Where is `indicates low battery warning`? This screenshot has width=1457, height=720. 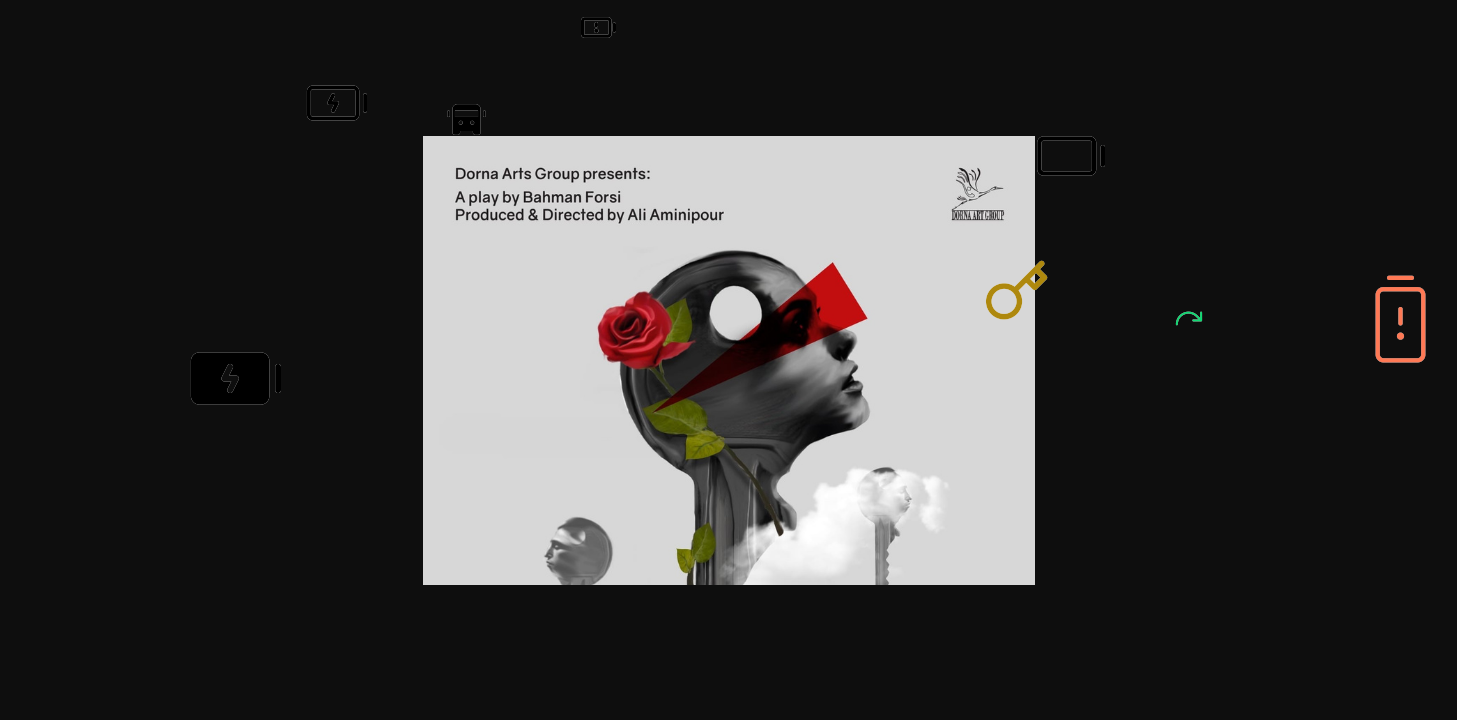
indicates low battery warning is located at coordinates (598, 27).